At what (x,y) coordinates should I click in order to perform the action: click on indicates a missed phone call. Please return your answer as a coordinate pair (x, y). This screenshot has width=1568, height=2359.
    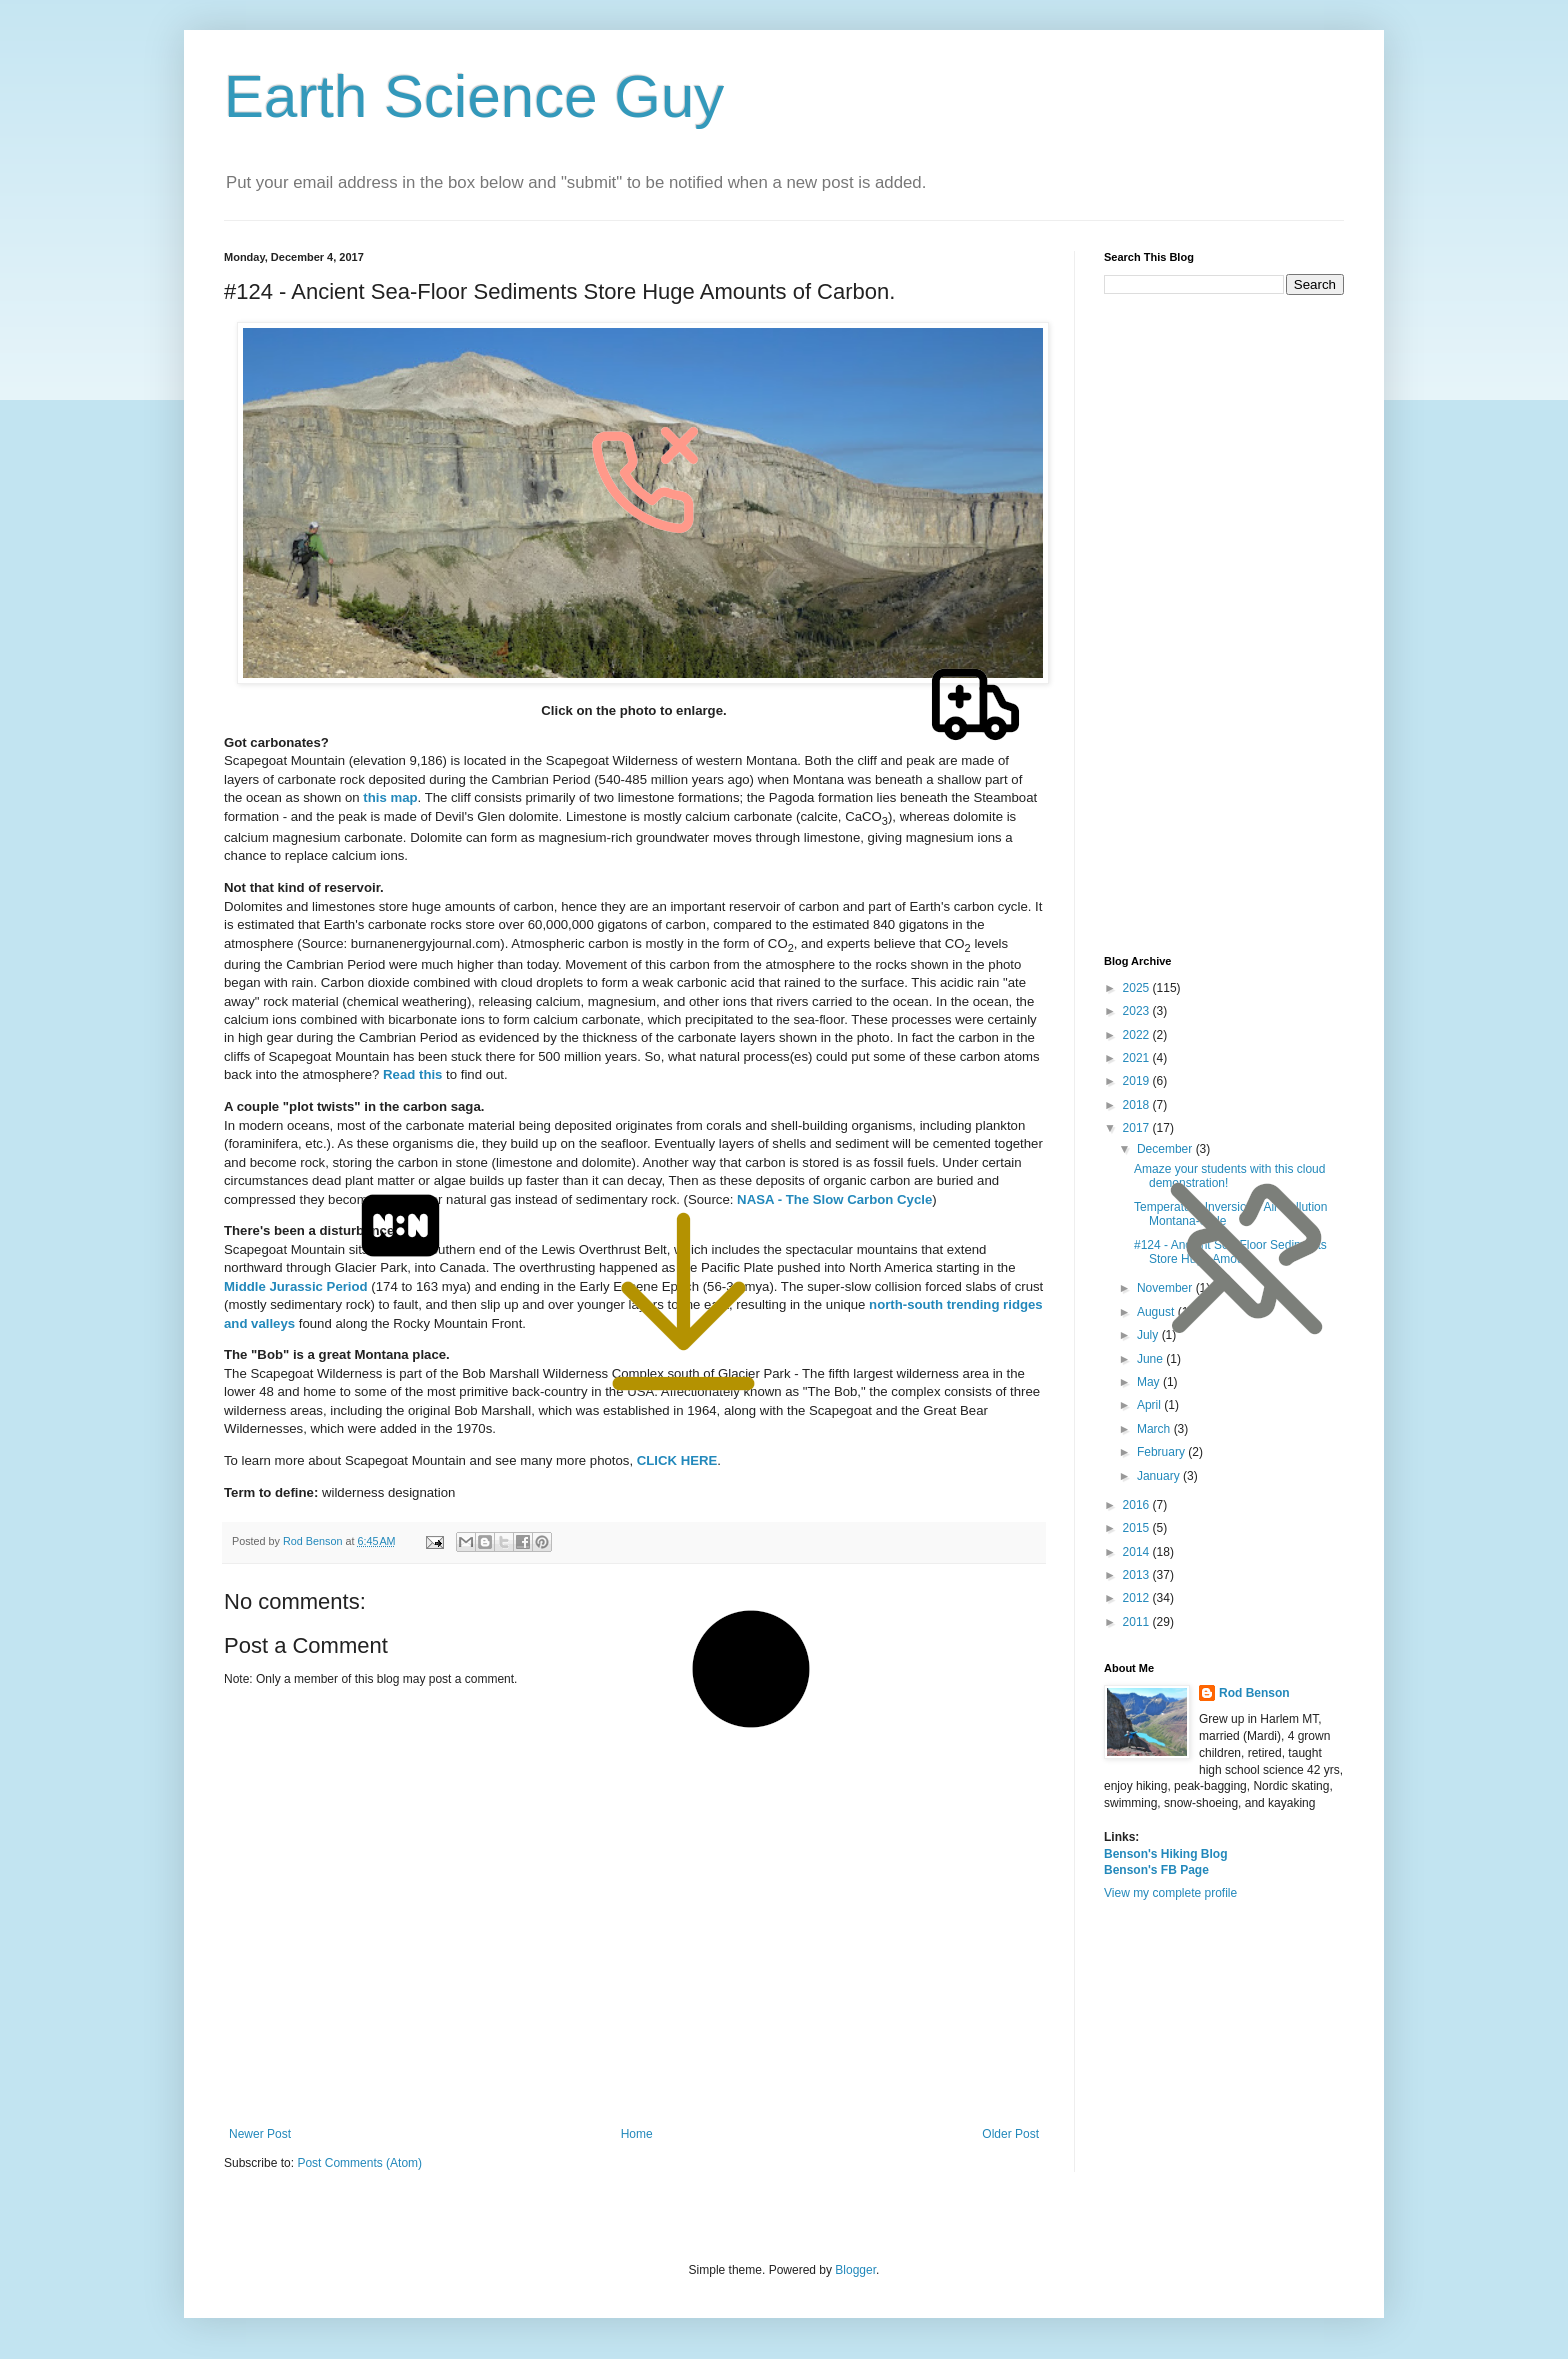
    Looking at the image, I should click on (642, 482).